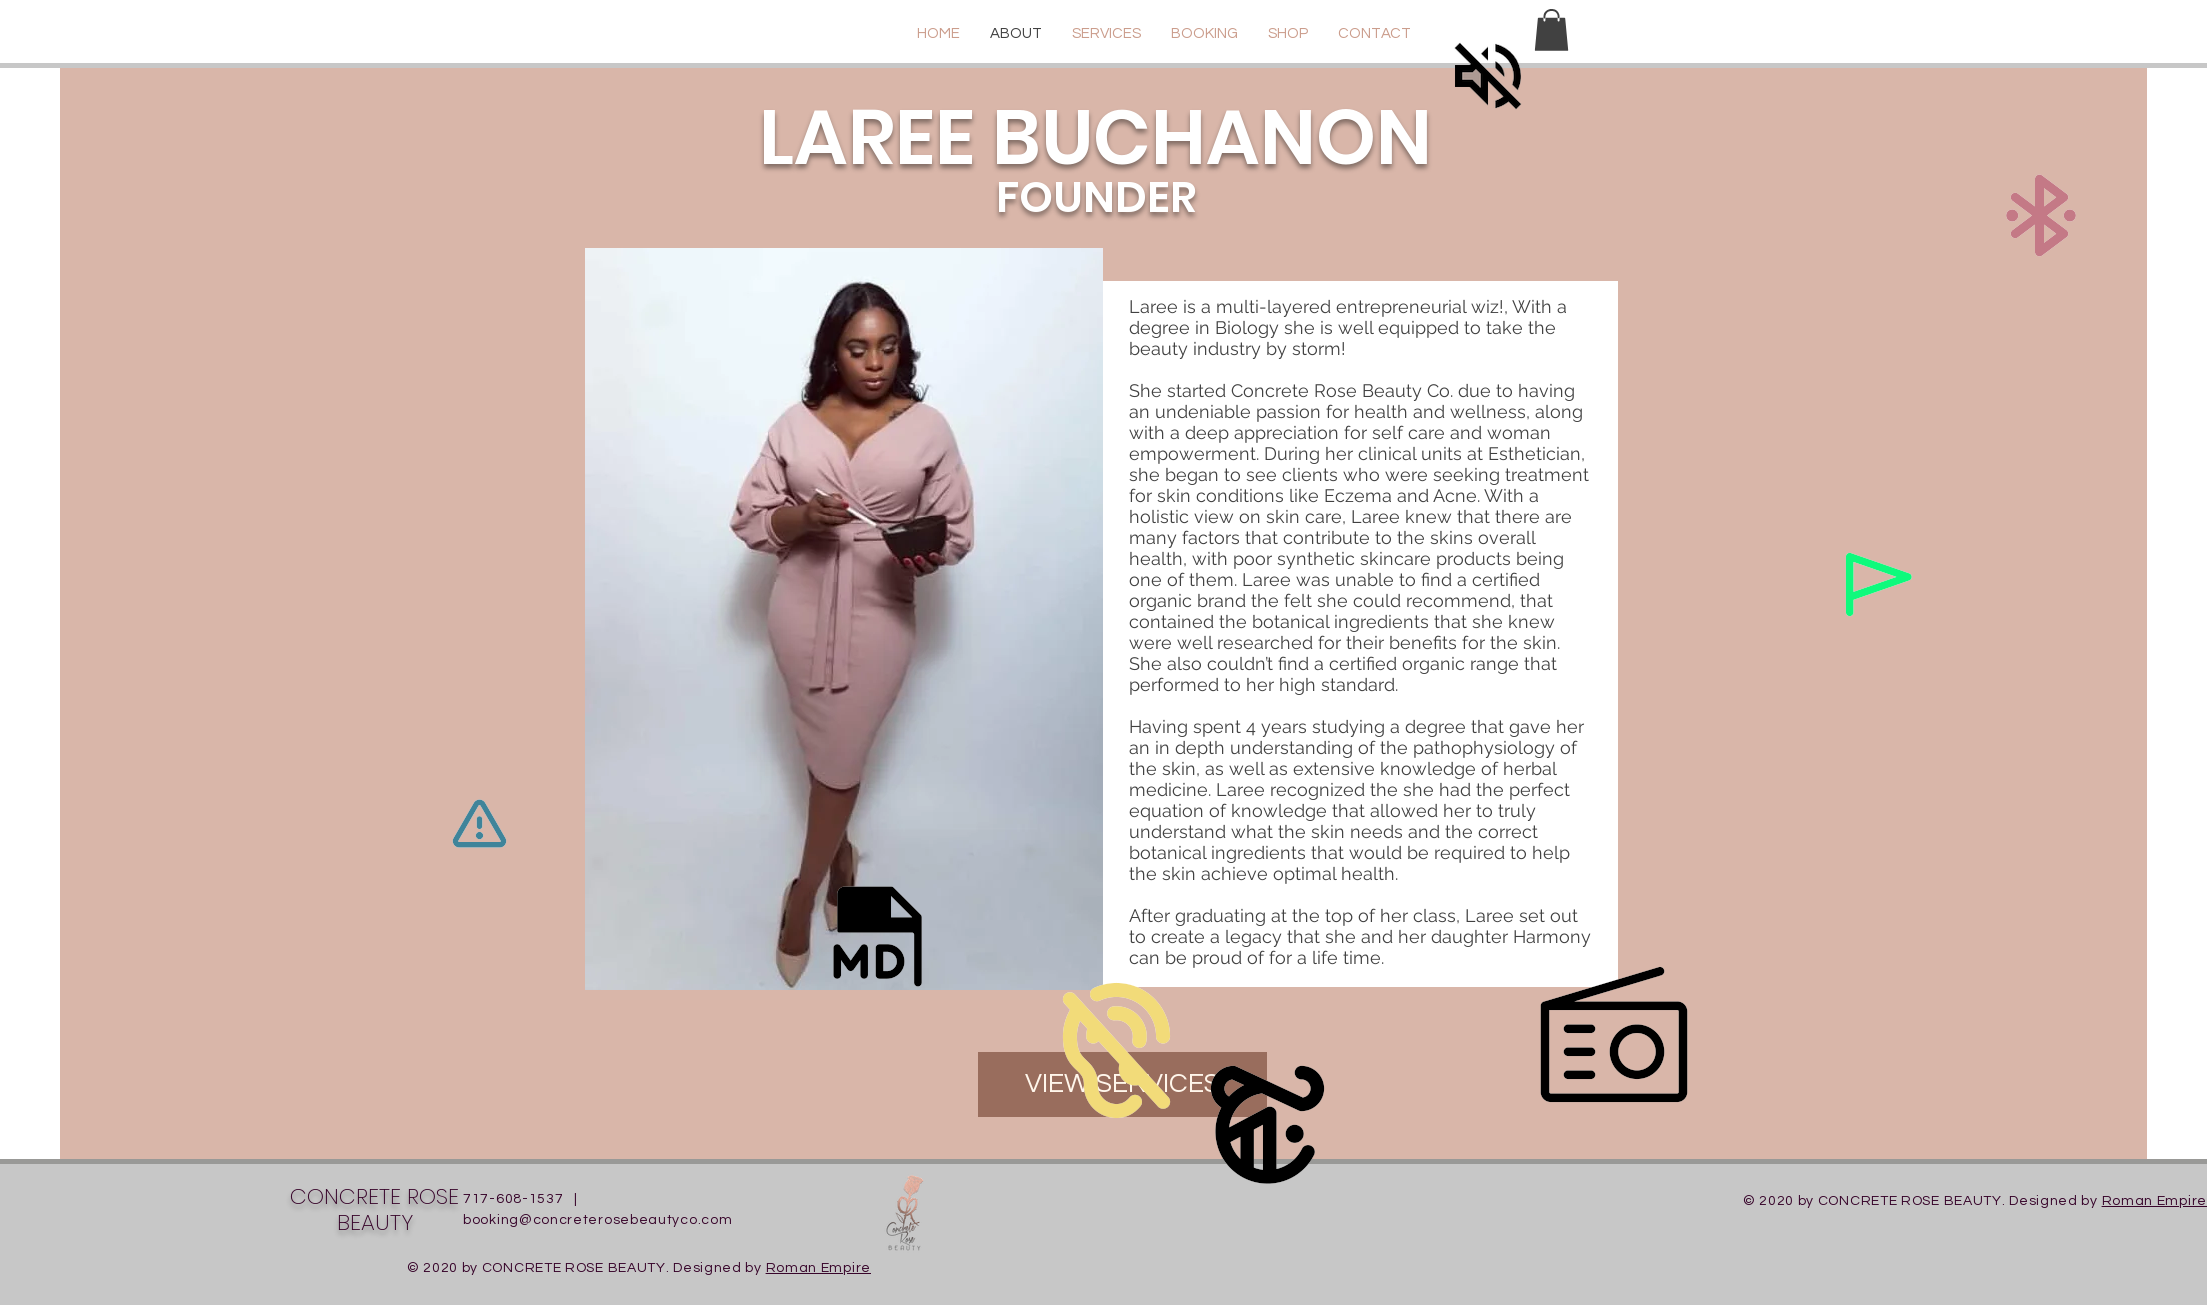  What do you see at coordinates (1488, 76) in the screenshot?
I see `mute audio or sound` at bounding box center [1488, 76].